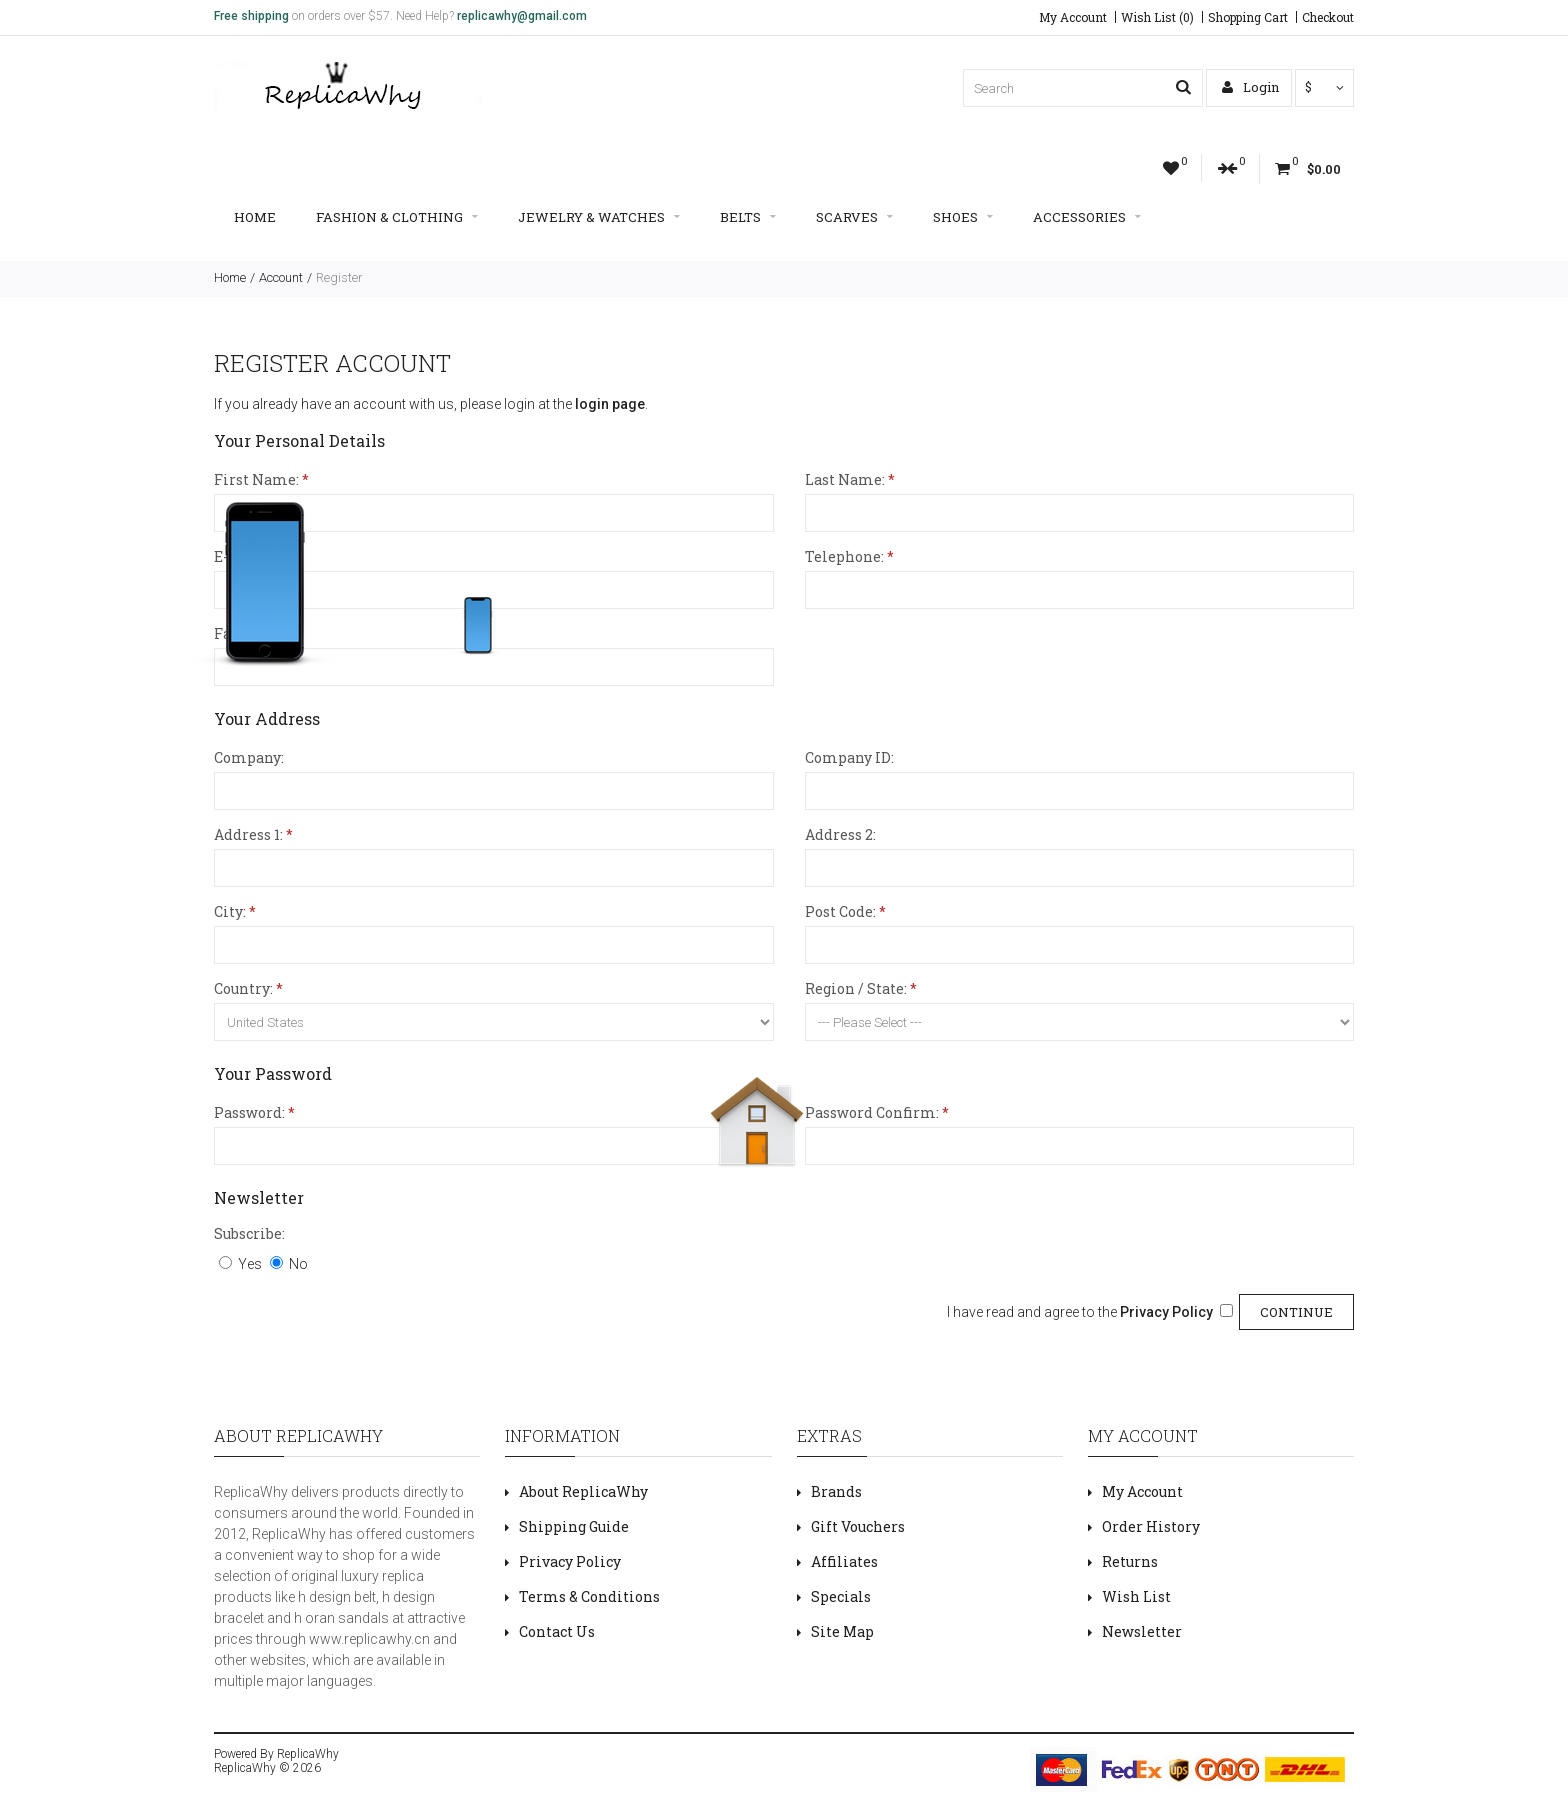 This screenshot has height=1816, width=1568. I want to click on iPhone 11 Pro device icon, so click(478, 626).